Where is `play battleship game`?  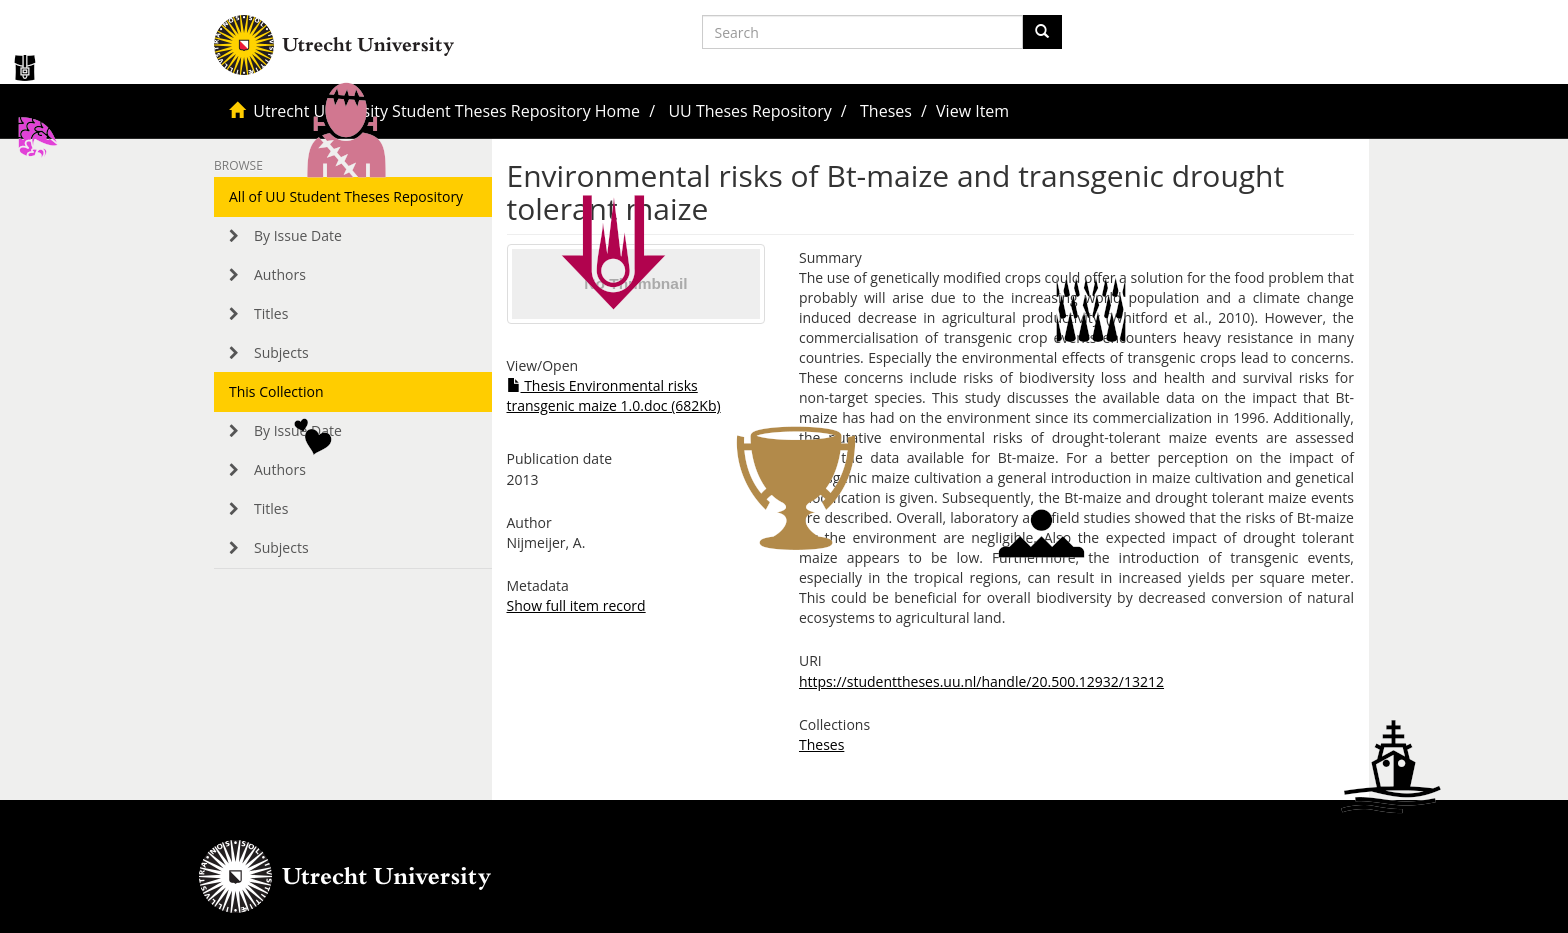 play battleship game is located at coordinates (1393, 770).